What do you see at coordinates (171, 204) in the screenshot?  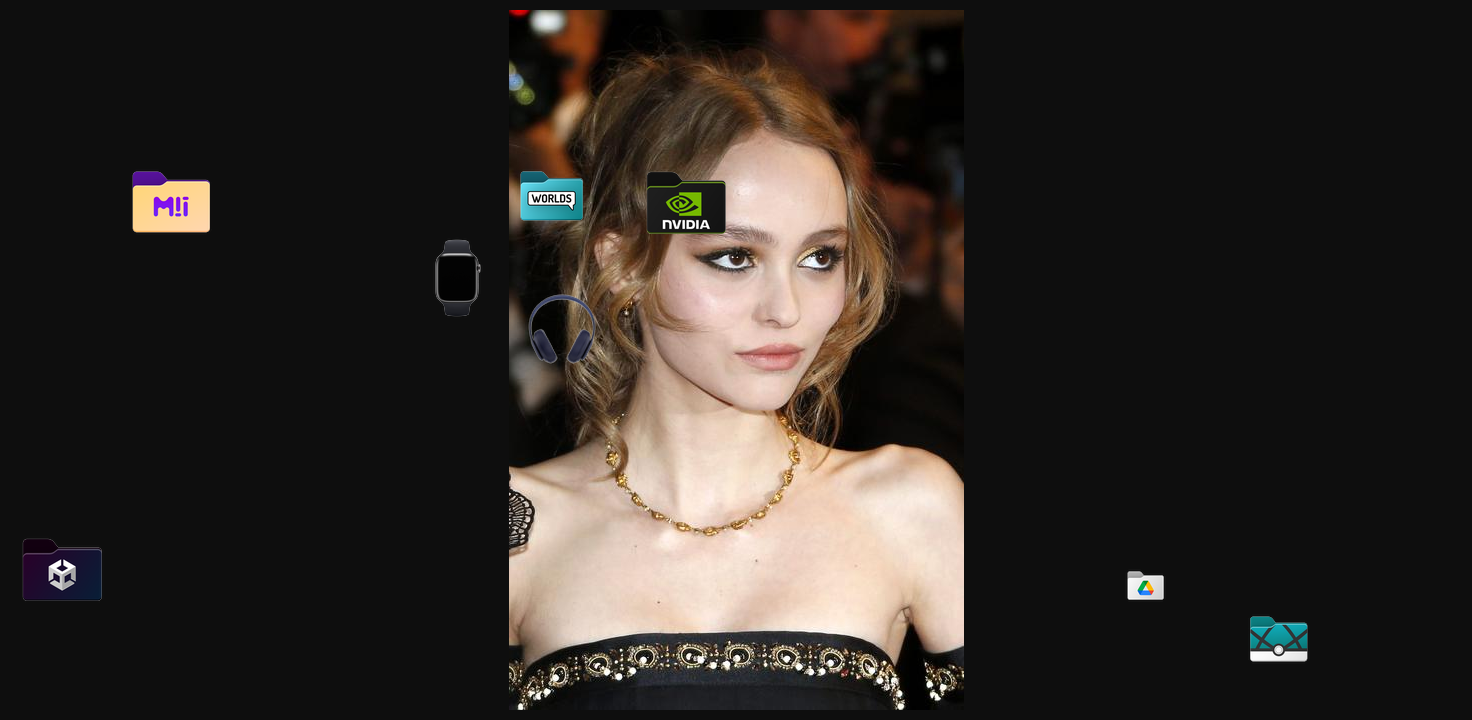 I see `open wondershare filmii video projects folder` at bounding box center [171, 204].